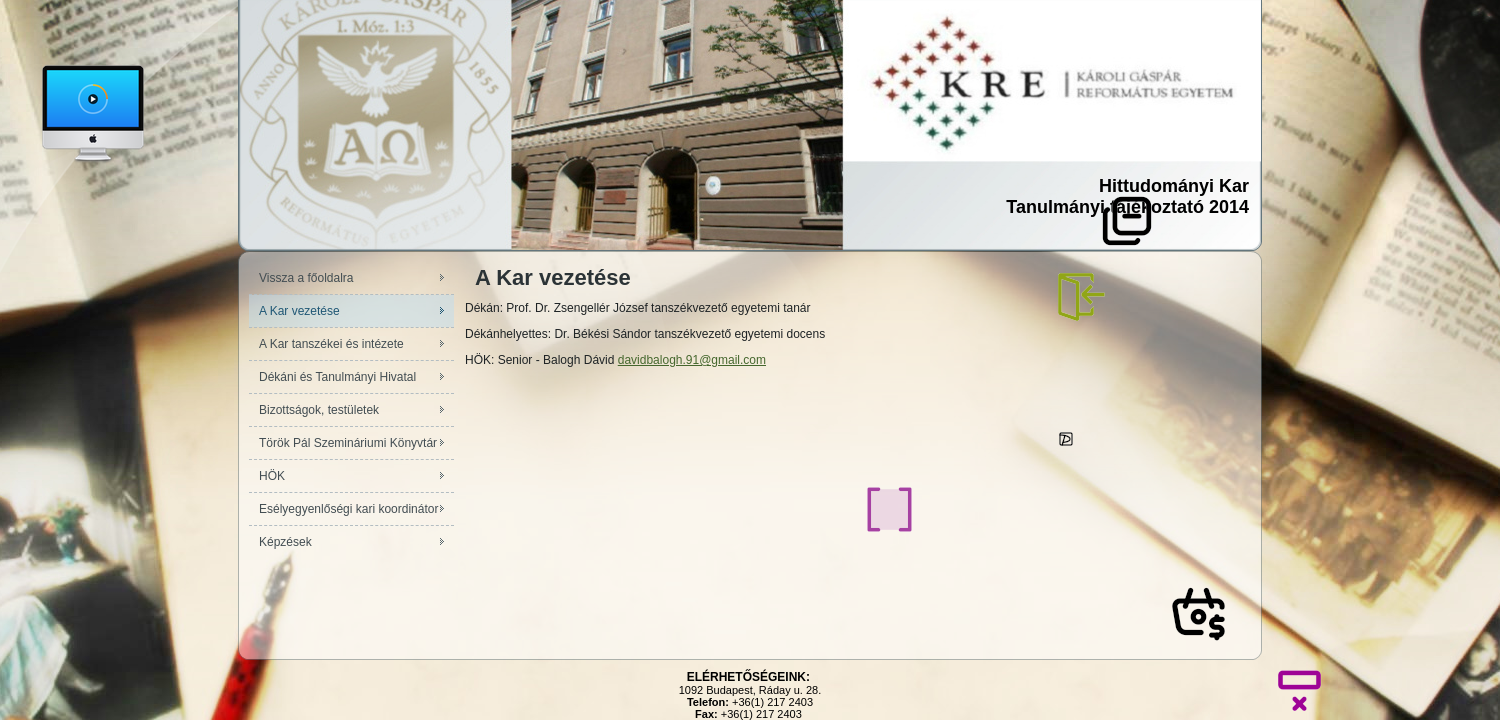 Image resolution: width=1500 pixels, height=720 pixels. What do you see at coordinates (889, 509) in the screenshot?
I see `view or edit code snippets` at bounding box center [889, 509].